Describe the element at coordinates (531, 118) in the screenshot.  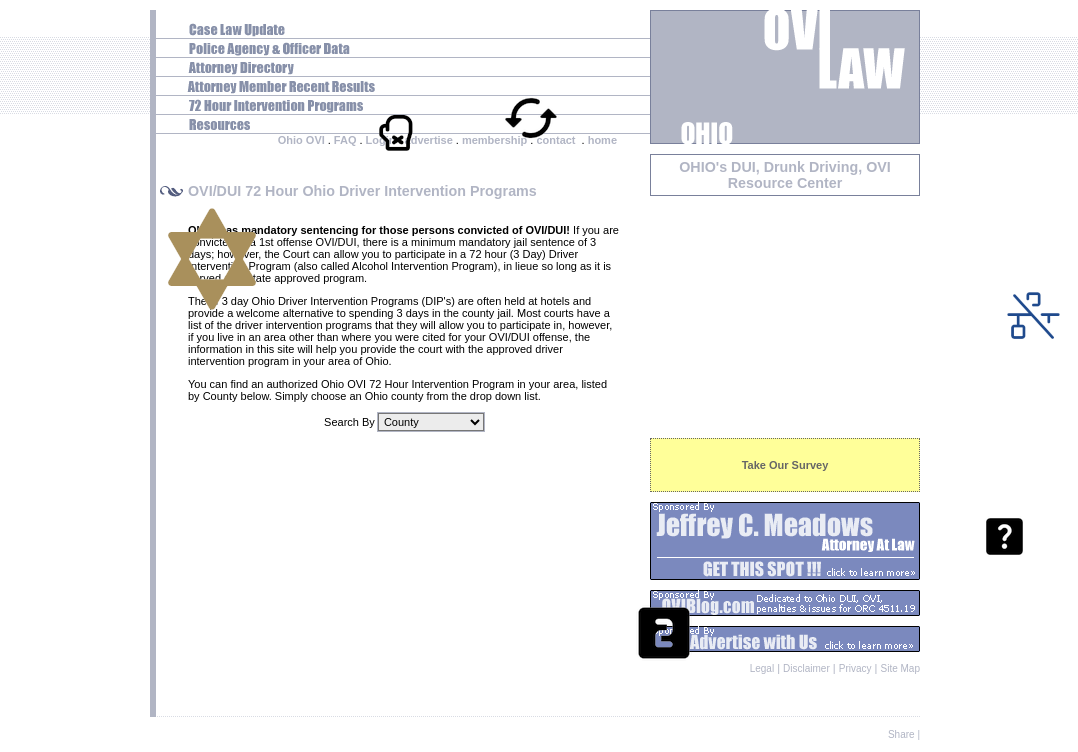
I see `refresh or reload content` at that location.